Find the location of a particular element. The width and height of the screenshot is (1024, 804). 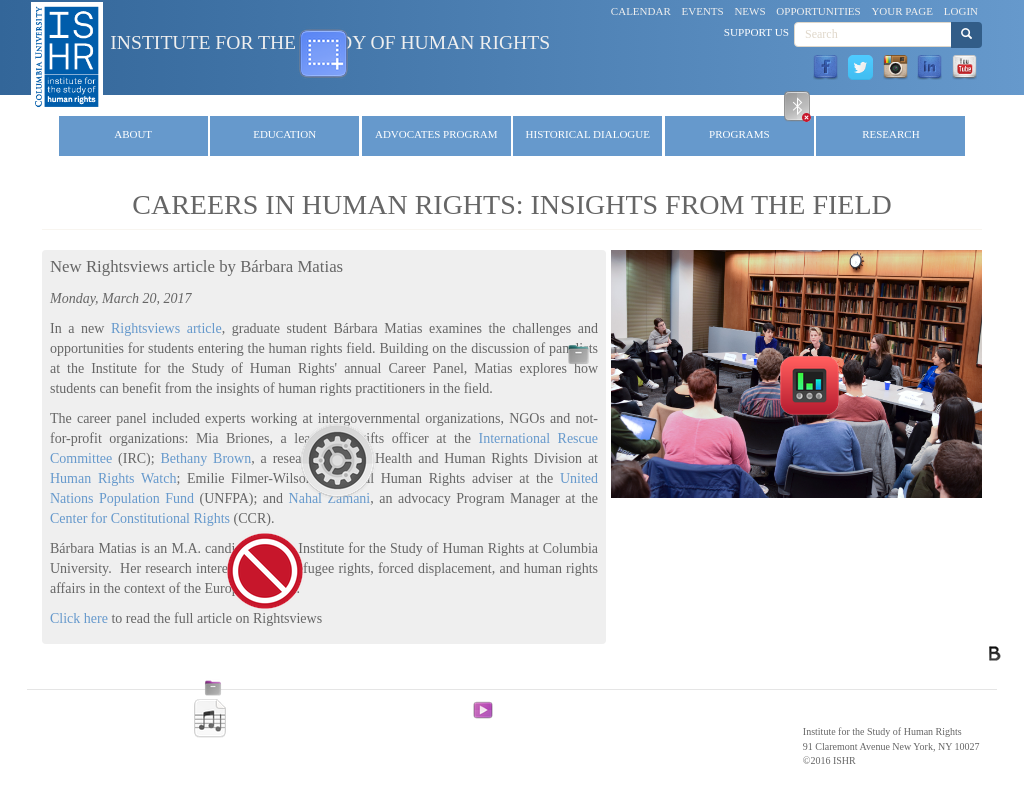

an eMelody ringtone file is located at coordinates (210, 718).